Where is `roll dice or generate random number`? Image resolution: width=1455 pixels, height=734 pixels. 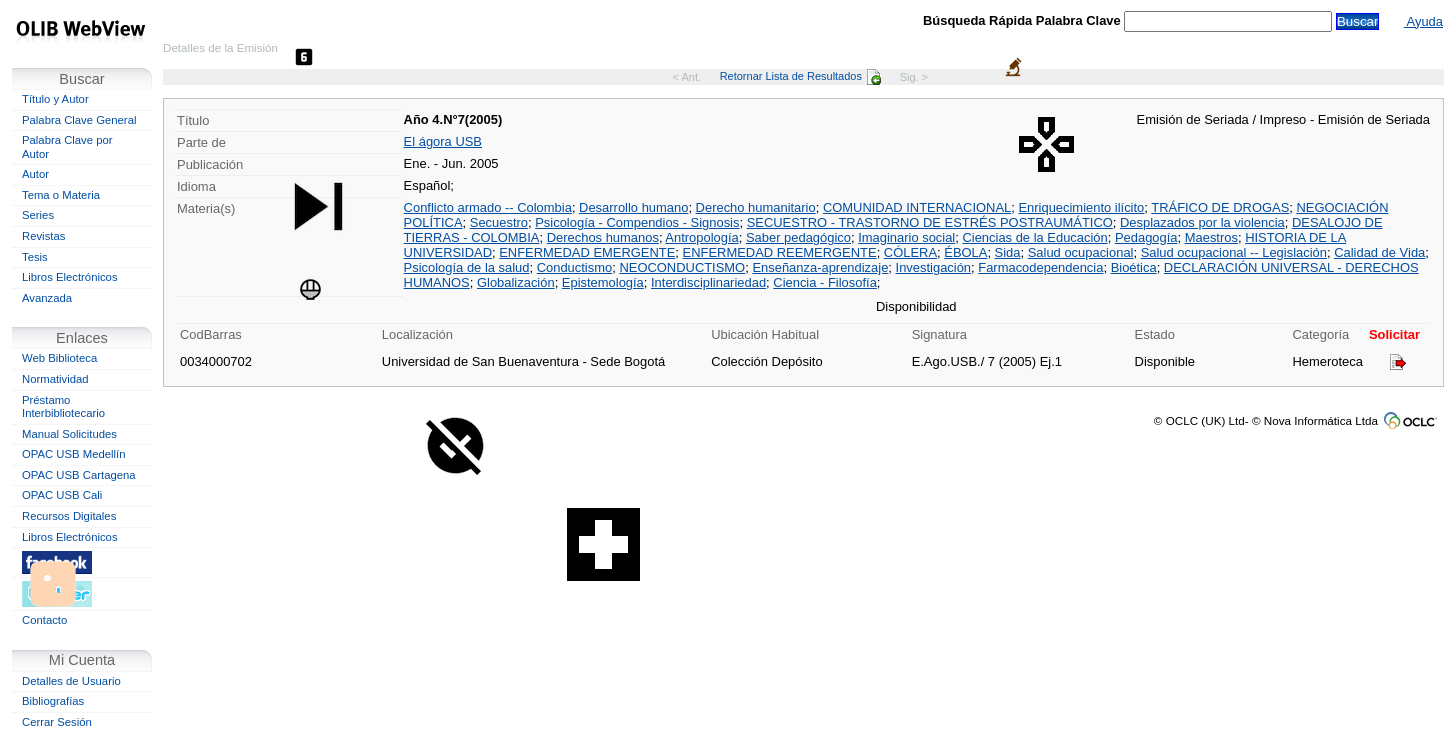
roll dice or generate random number is located at coordinates (53, 584).